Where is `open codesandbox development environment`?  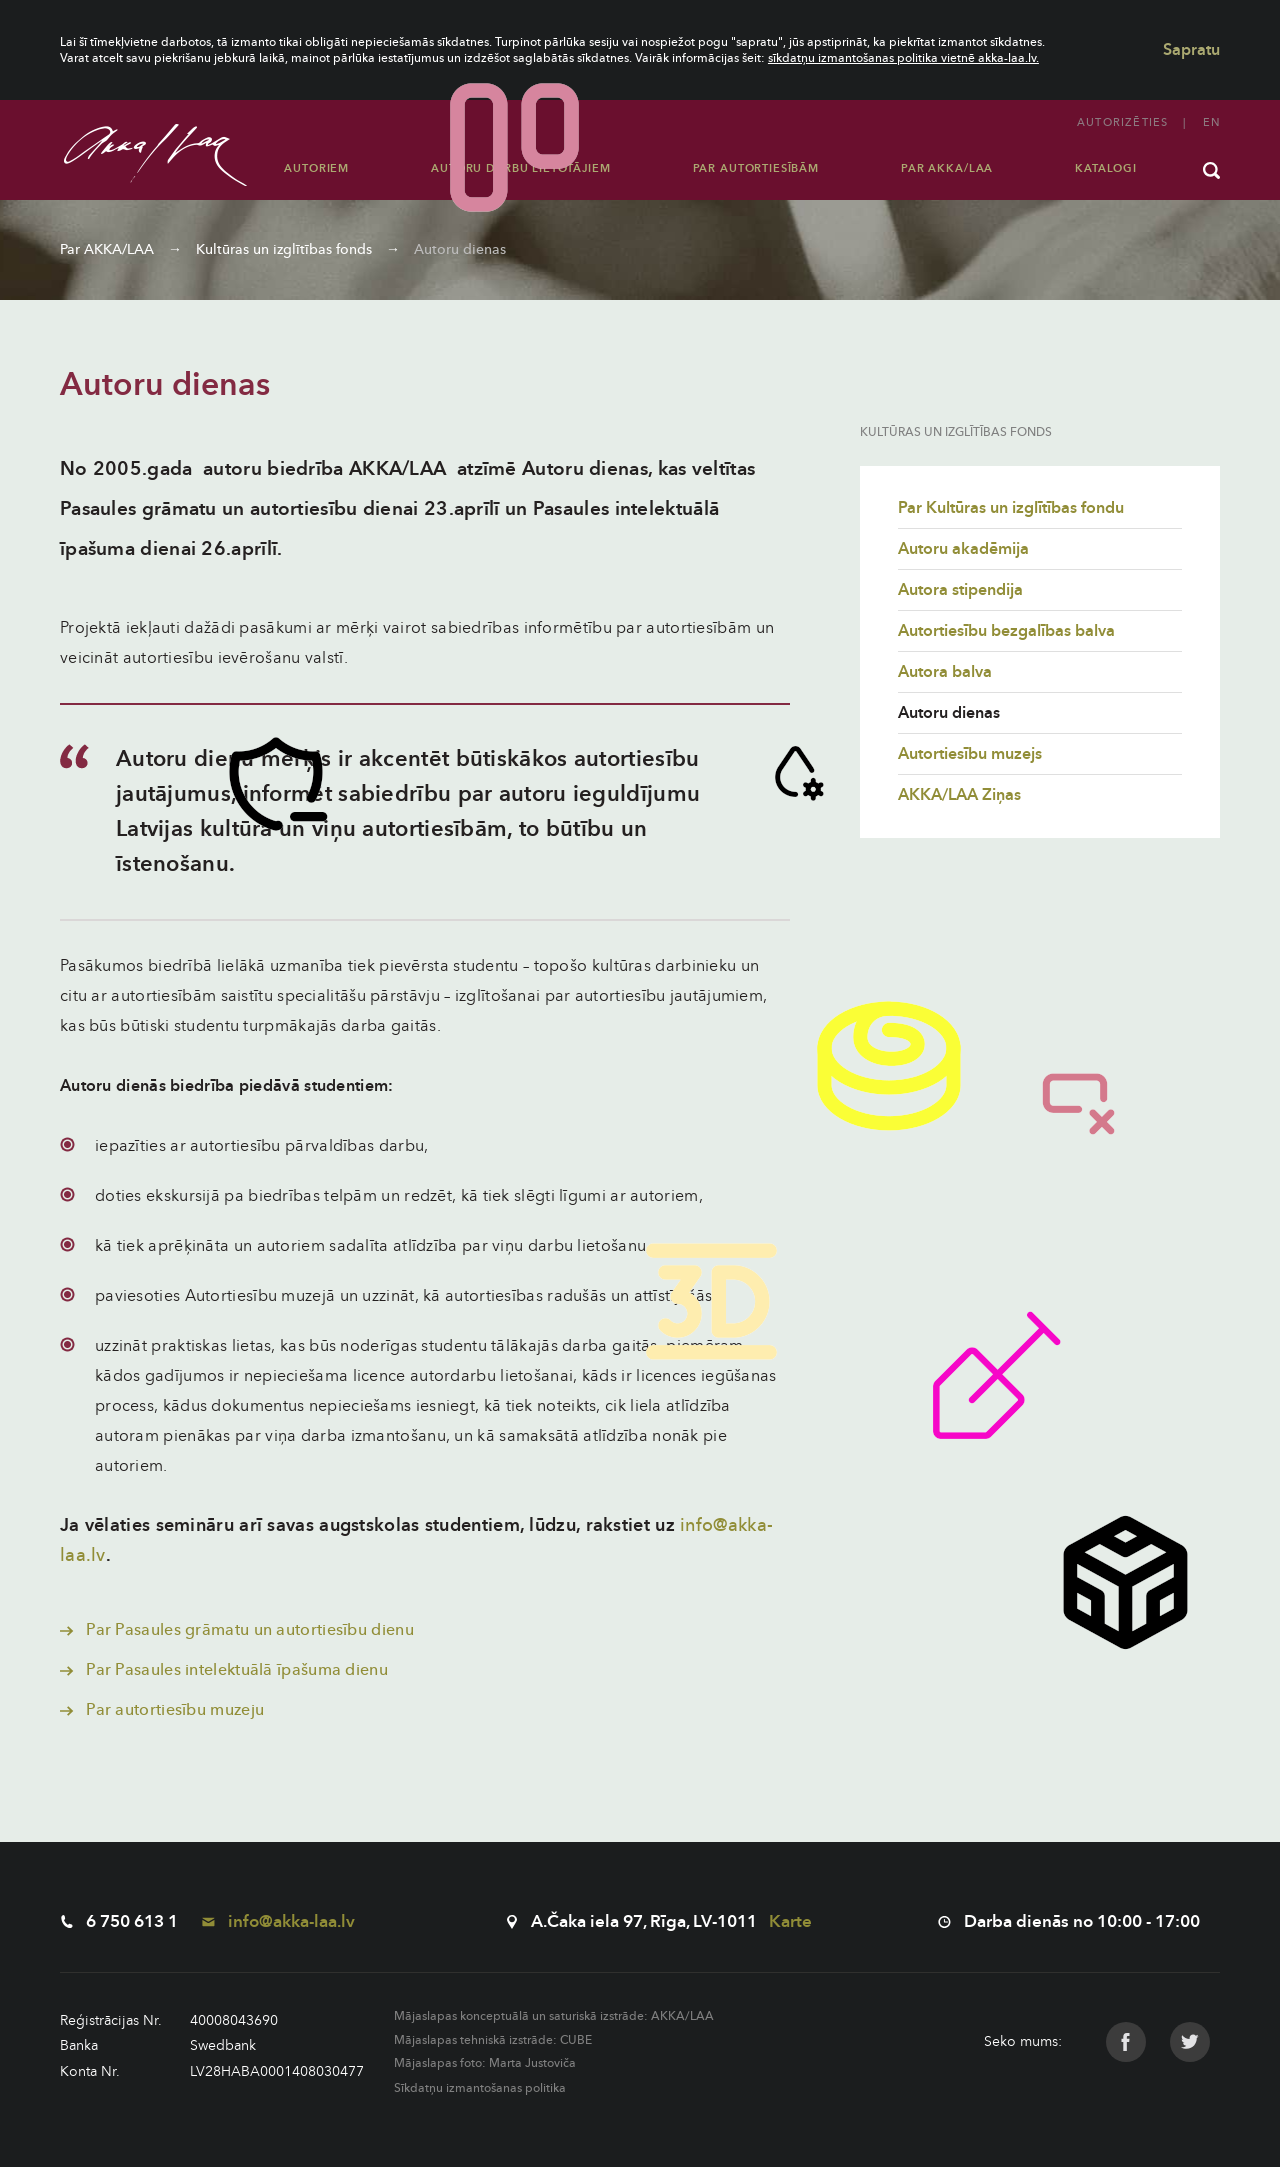 open codesandbox development environment is located at coordinates (1125, 1582).